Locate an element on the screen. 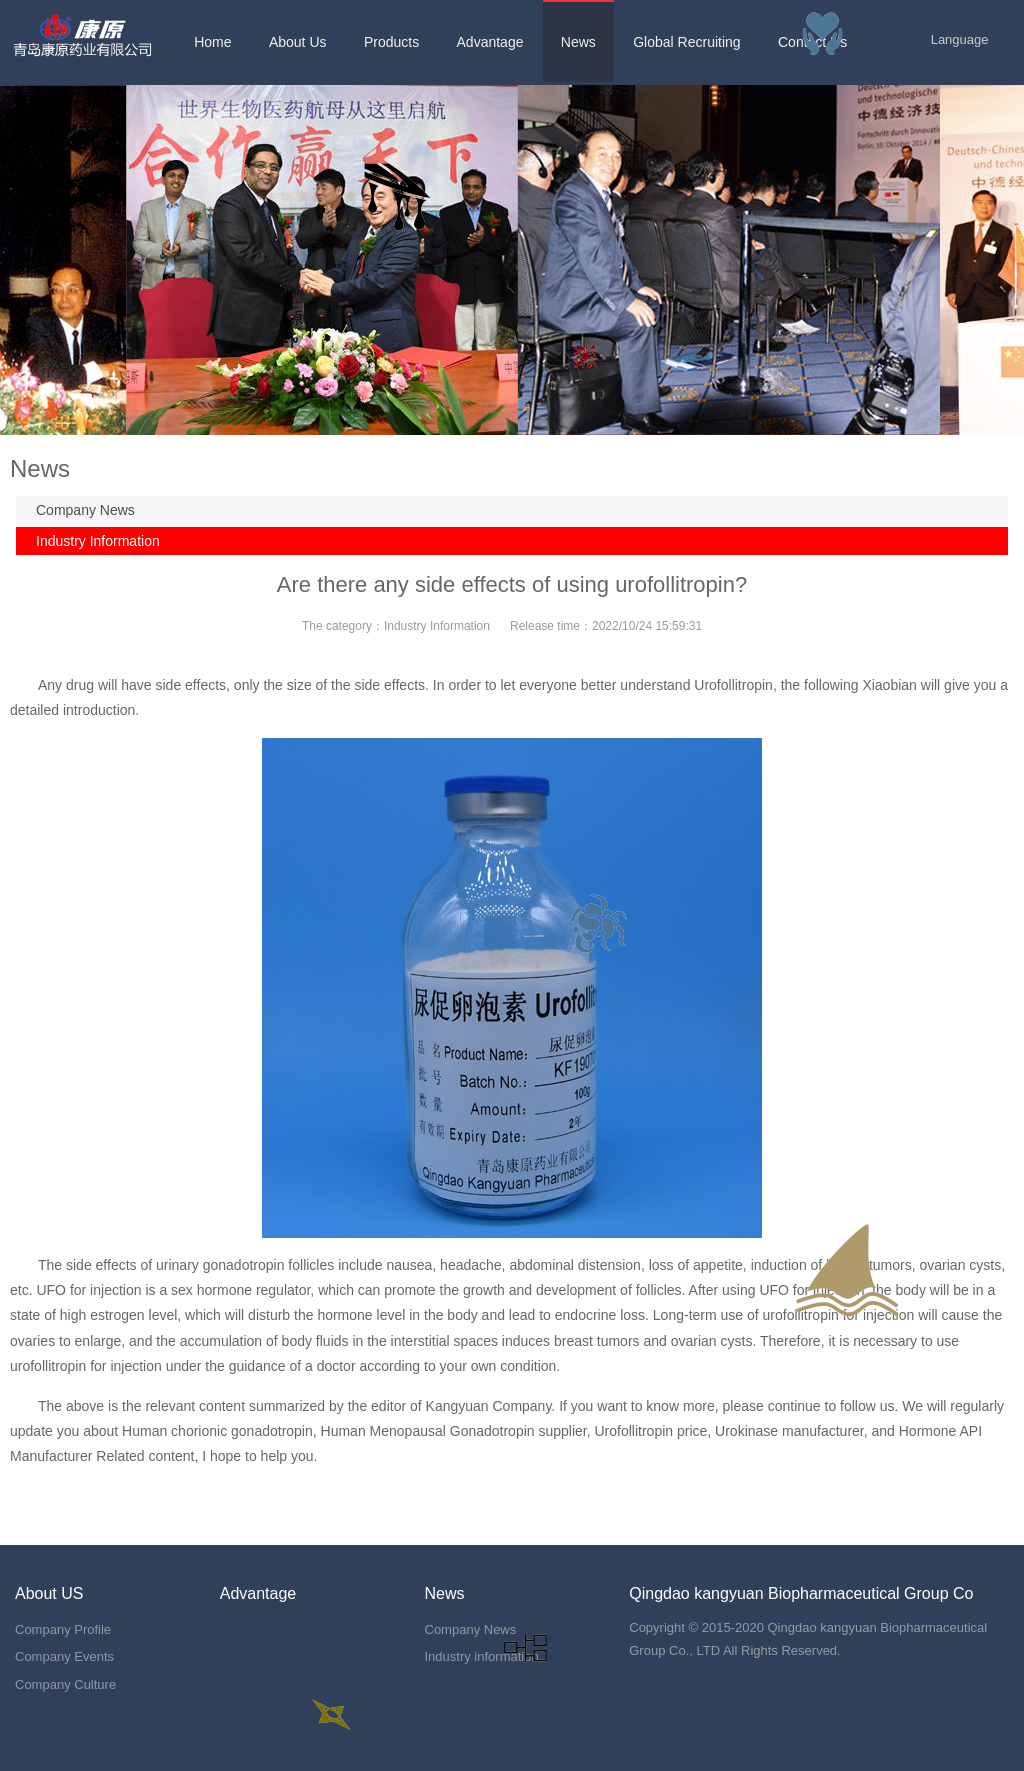 This screenshot has width=1024, height=1771. indicates a critical hit or bleeding effect is located at coordinates (397, 196).